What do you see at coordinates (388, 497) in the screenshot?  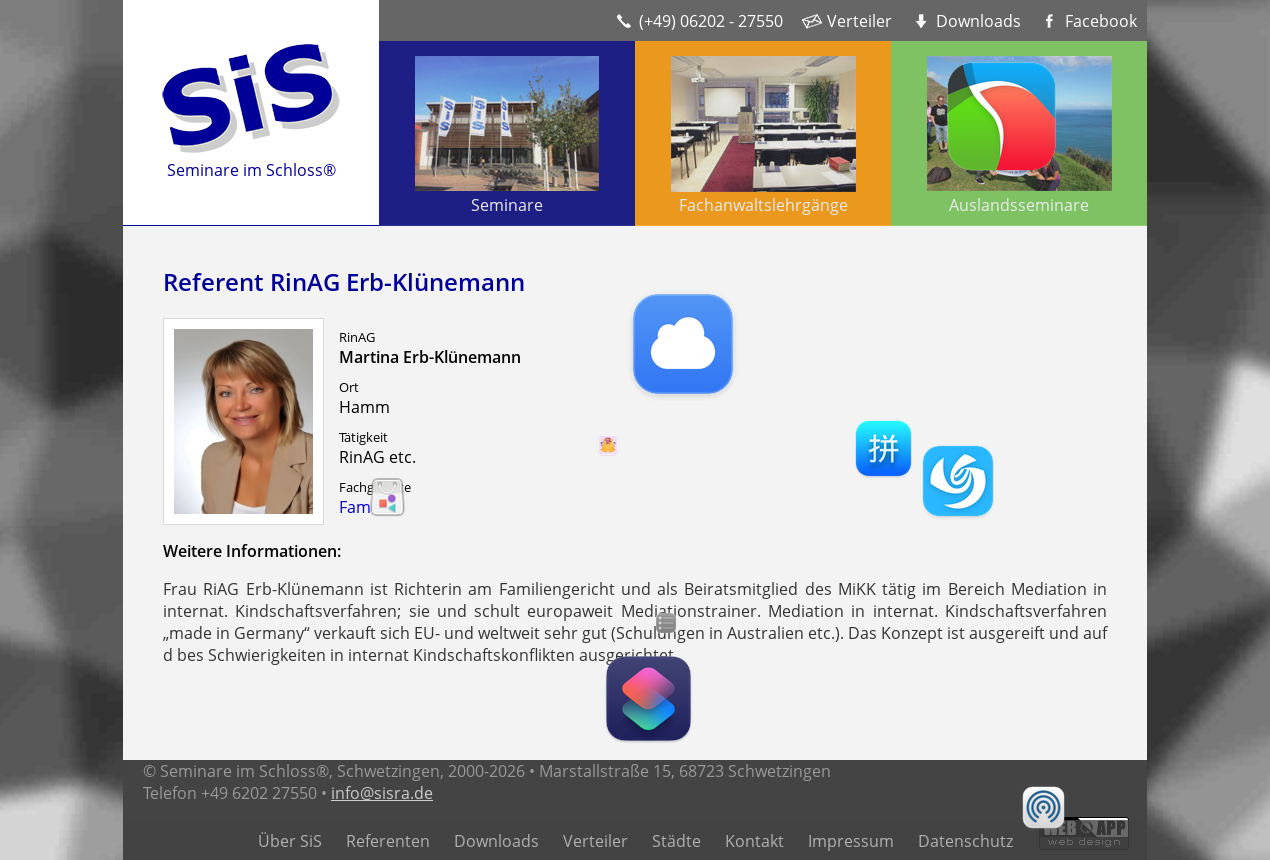 I see `open the software center to browse and install apps` at bounding box center [388, 497].